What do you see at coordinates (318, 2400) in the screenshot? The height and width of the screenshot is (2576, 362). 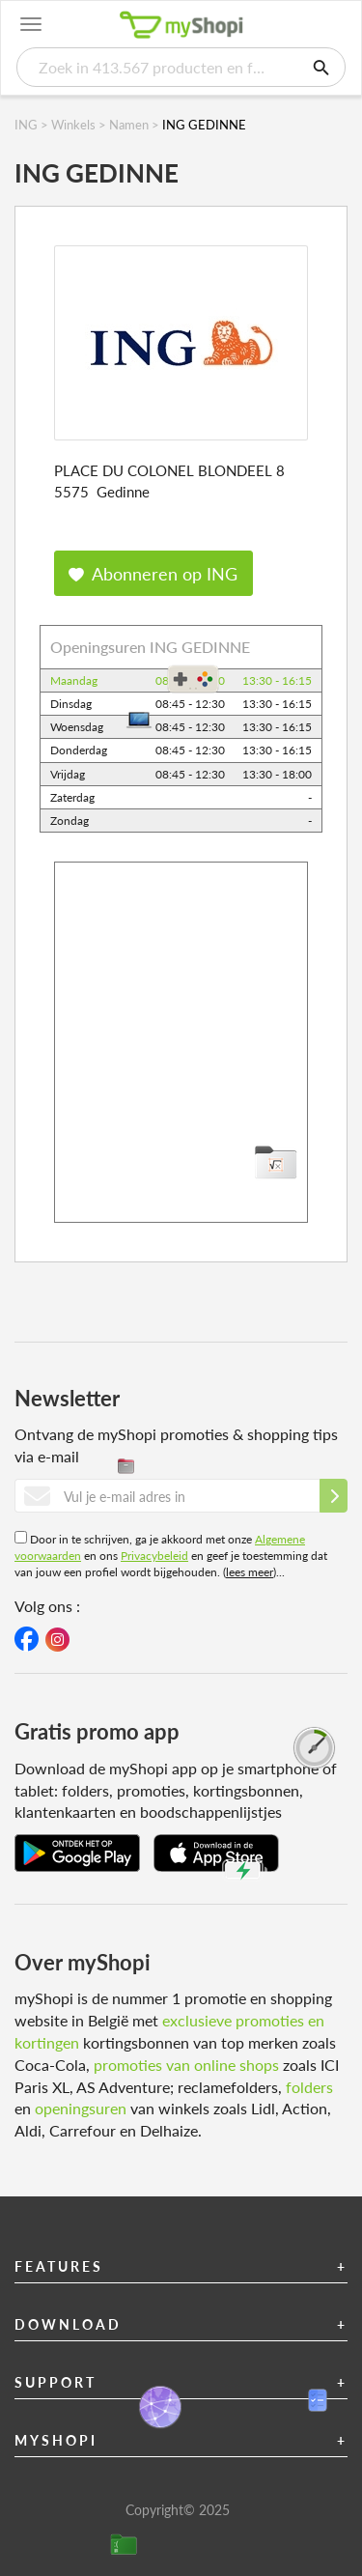 I see `open the to-do list app` at bounding box center [318, 2400].